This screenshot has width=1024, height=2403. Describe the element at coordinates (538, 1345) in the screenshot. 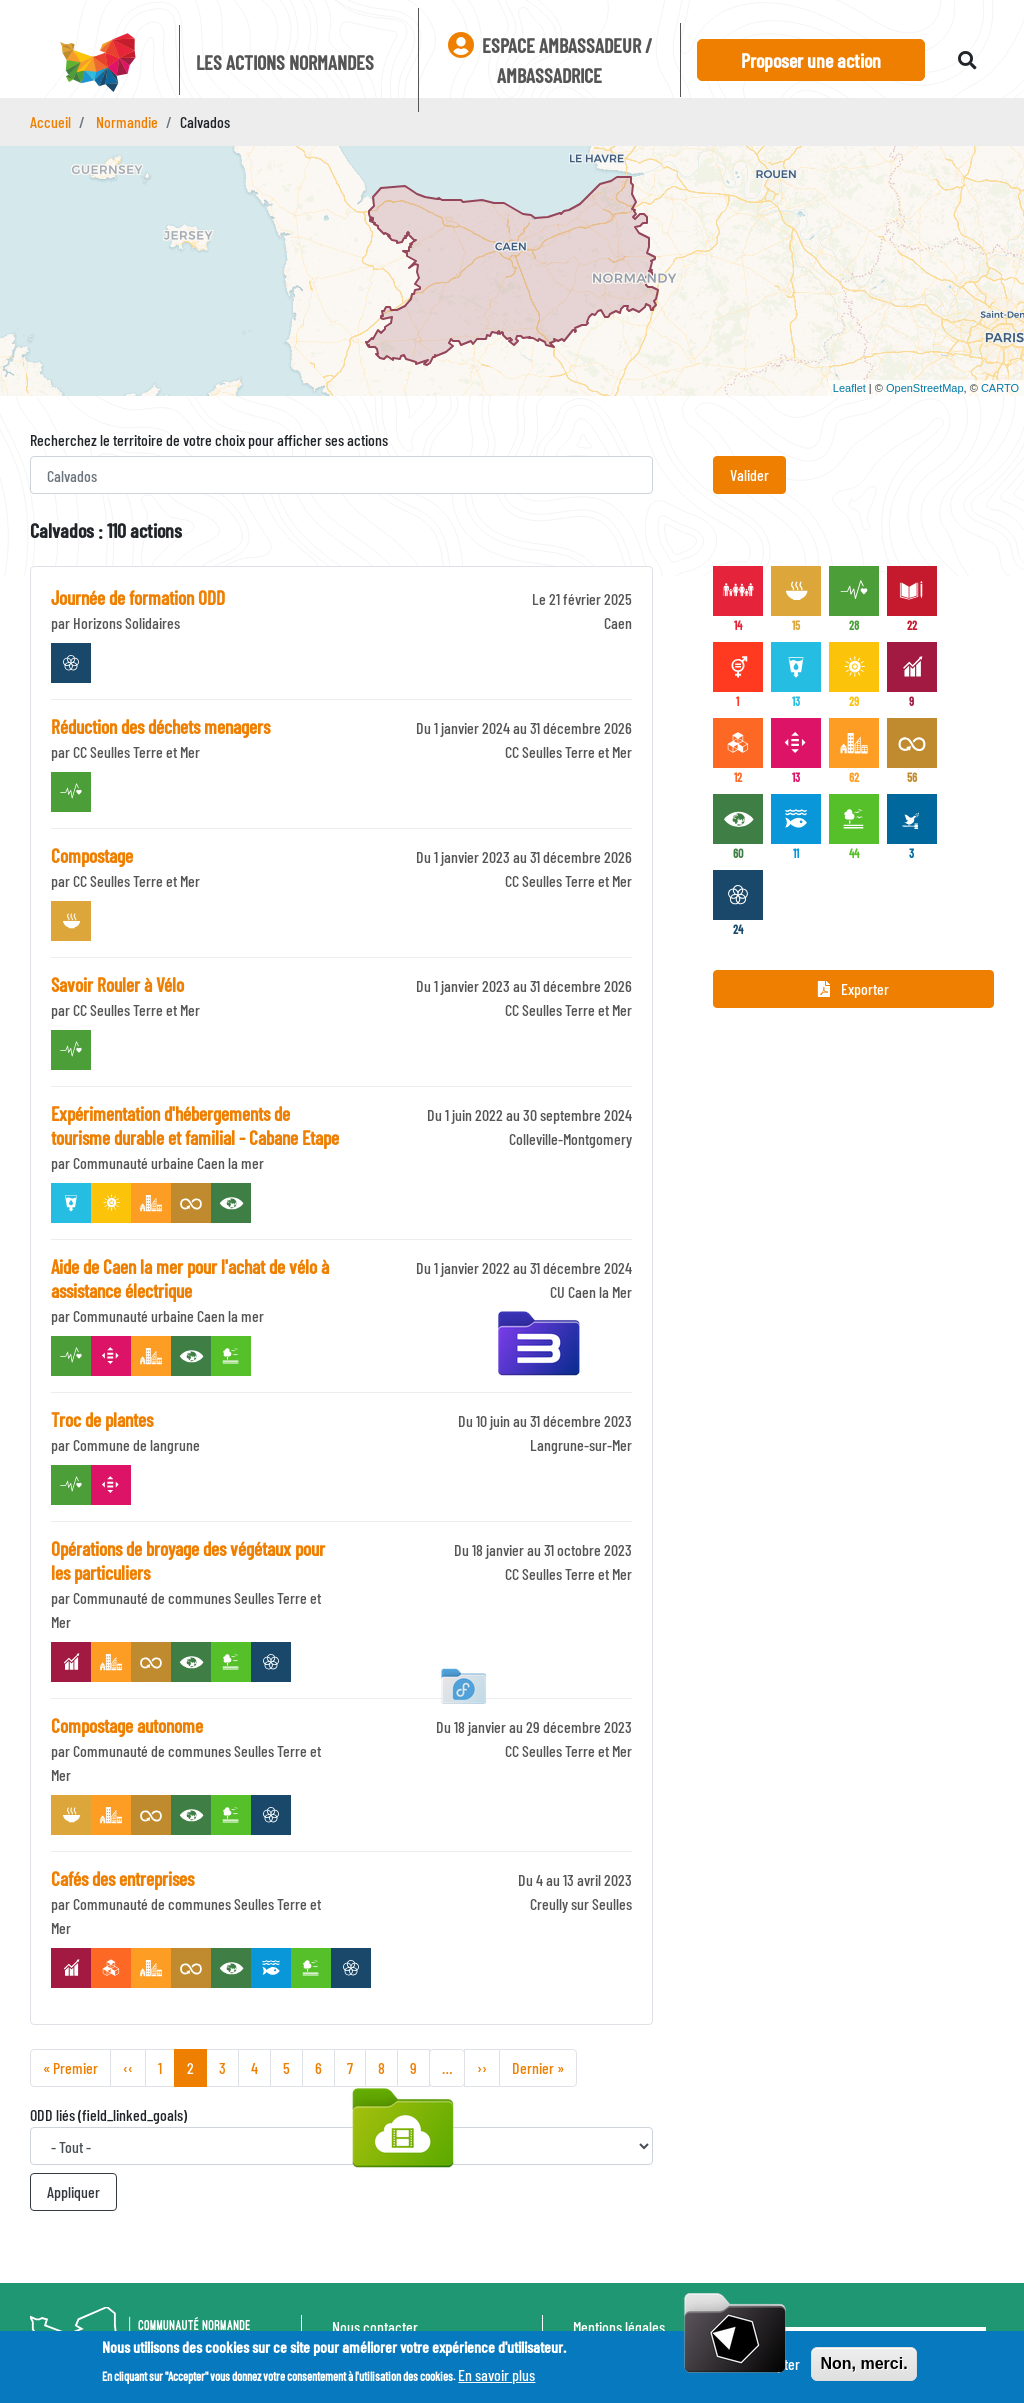

I see `rpcs3 emulator folder` at that location.